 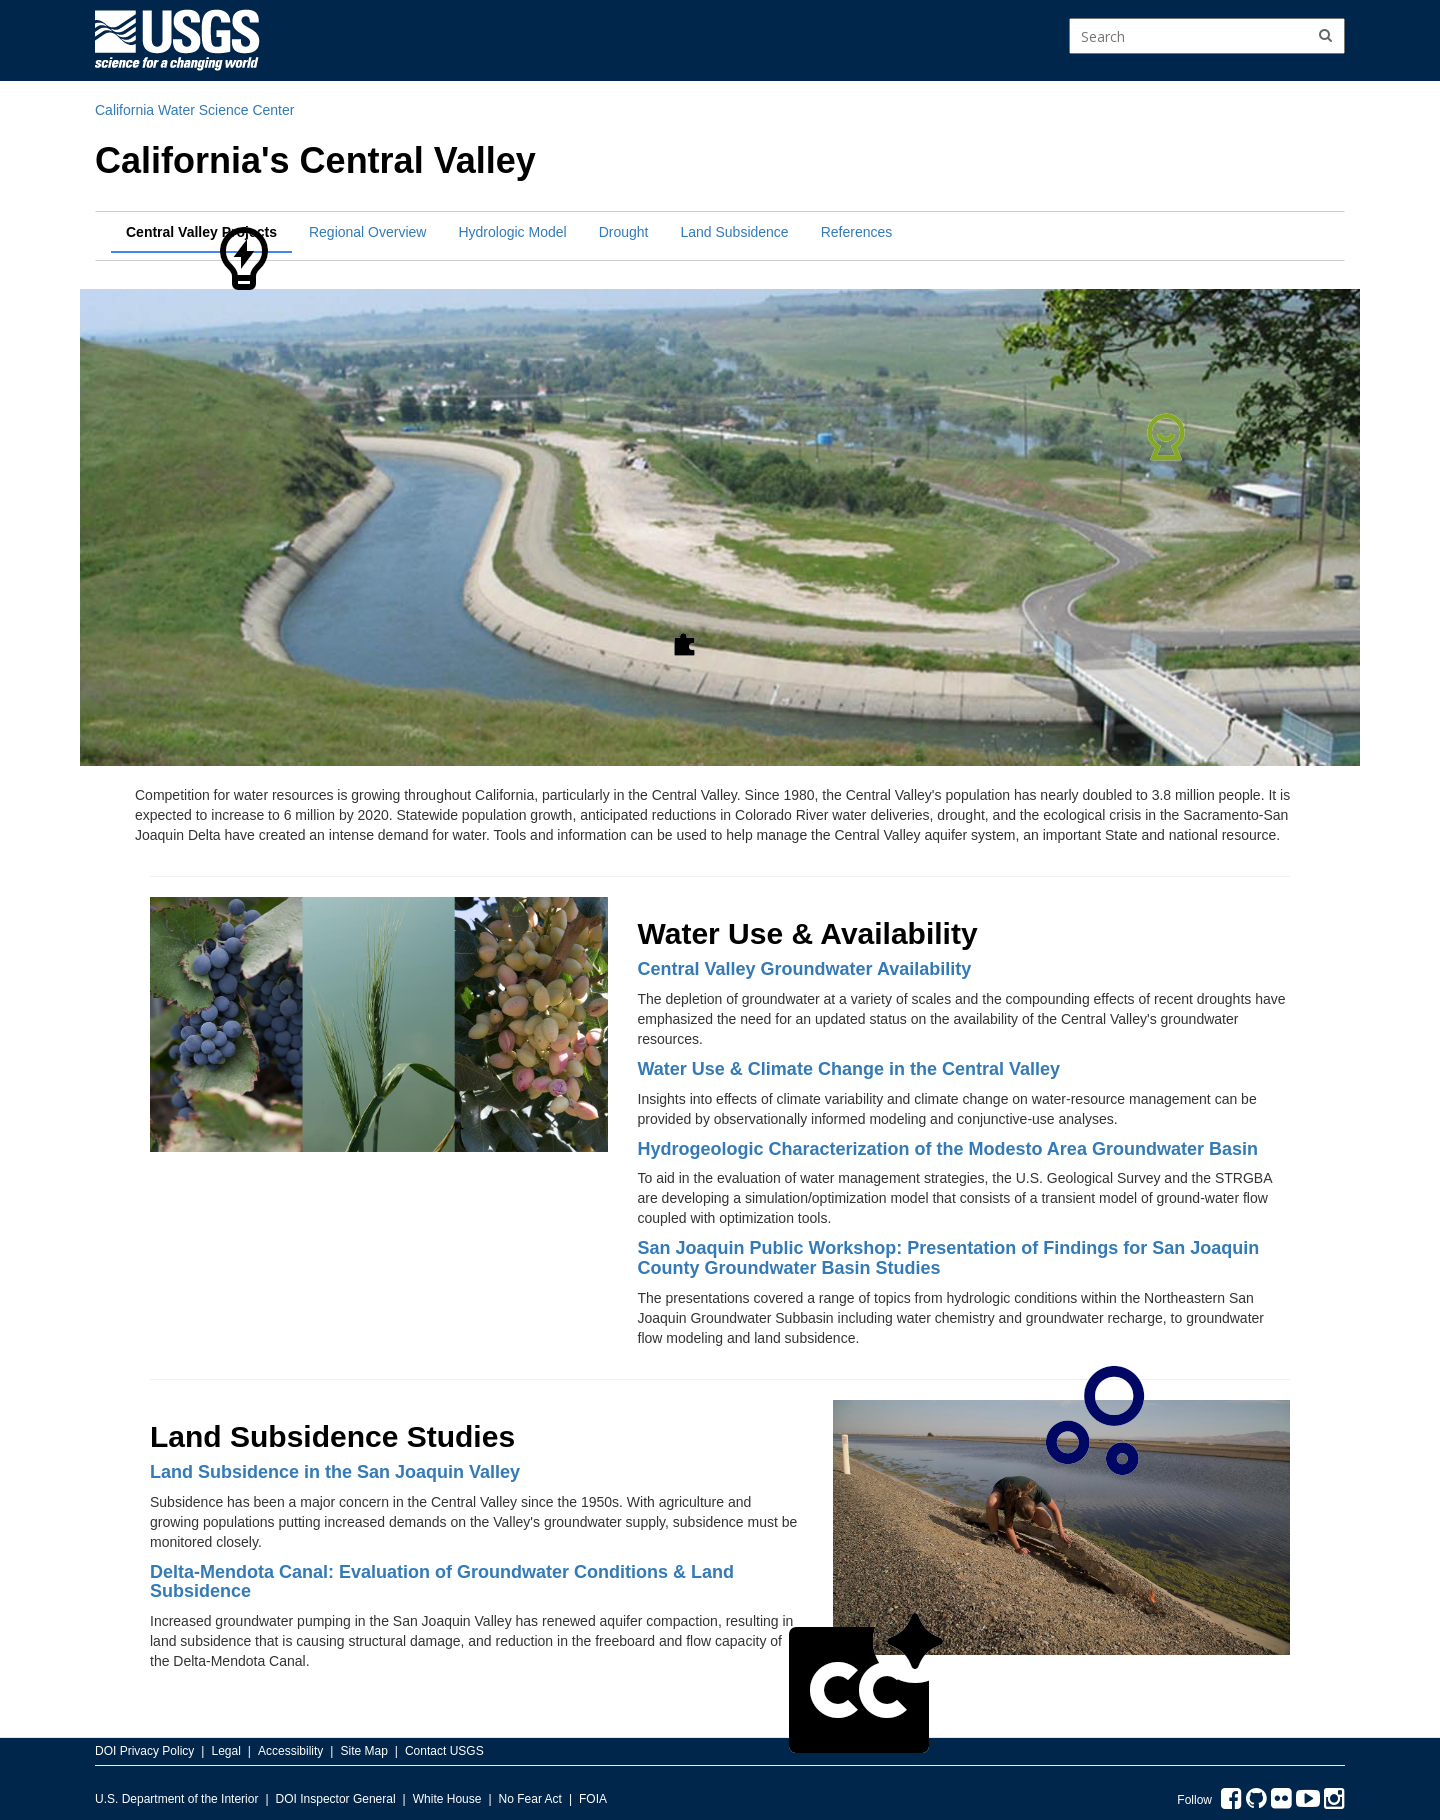 I want to click on view bubble chart visualization, so click(x=1100, y=1420).